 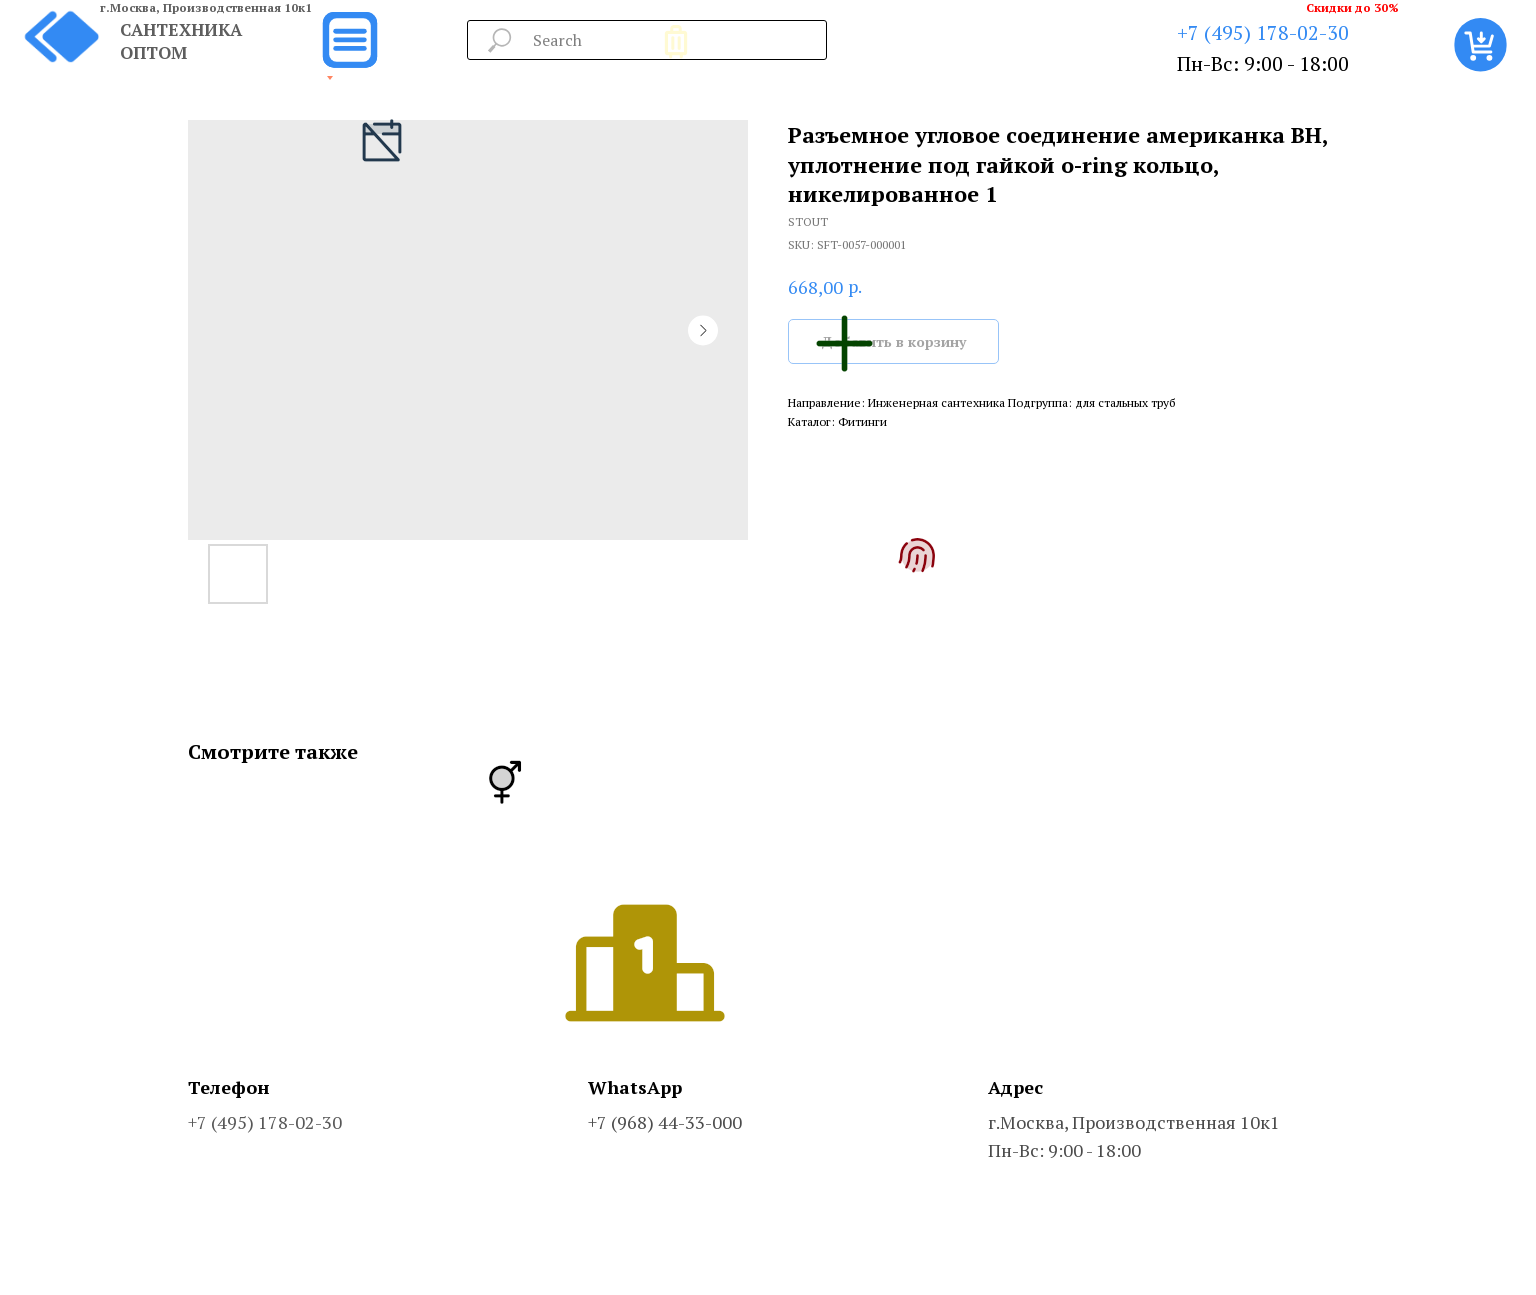 I want to click on view leaderboard or rankings, so click(x=645, y=963).